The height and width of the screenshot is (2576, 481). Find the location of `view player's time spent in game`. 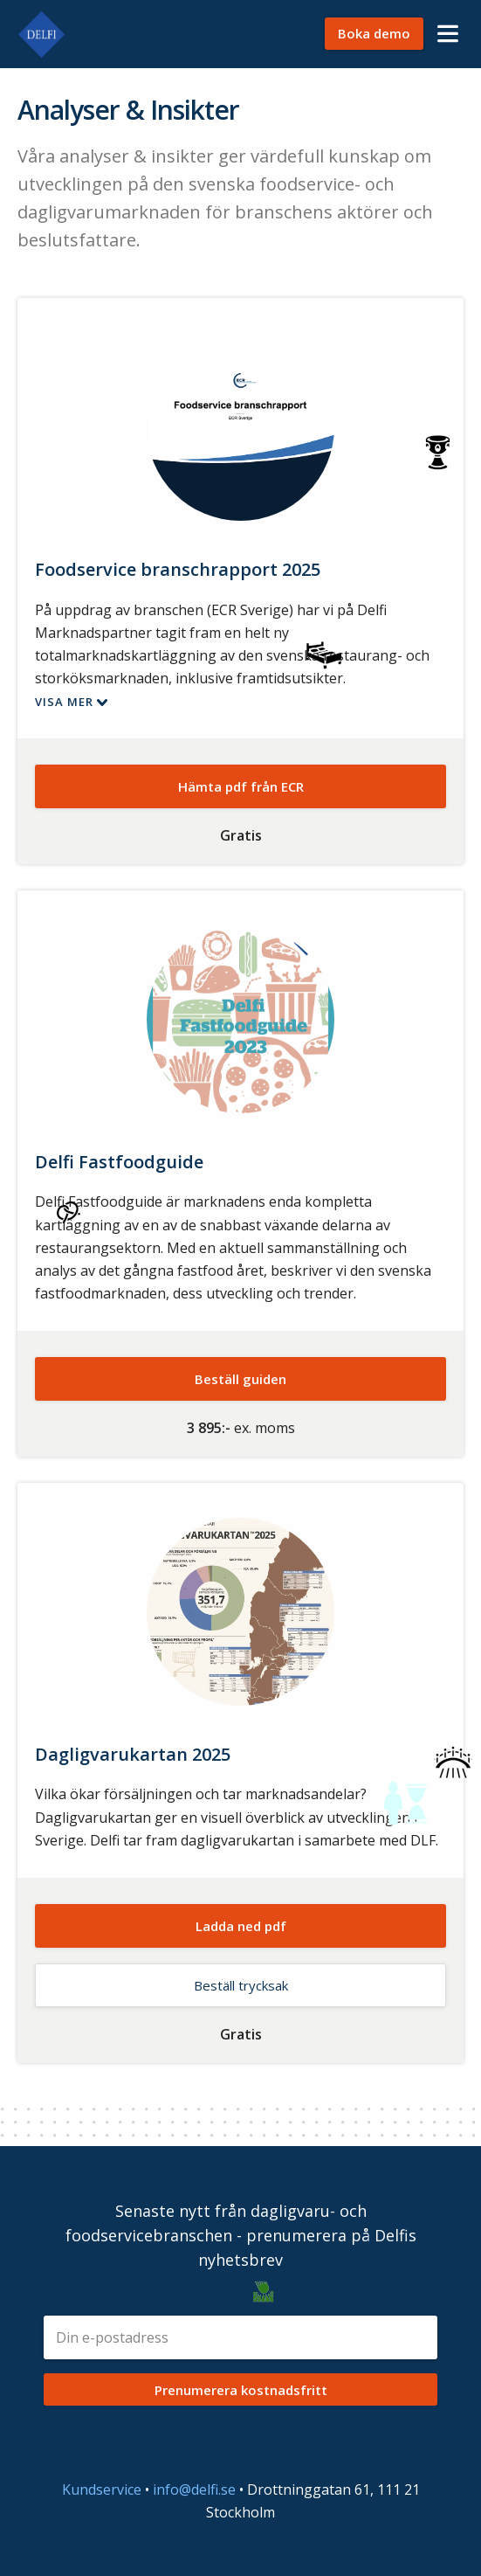

view player's time spent in game is located at coordinates (405, 1803).